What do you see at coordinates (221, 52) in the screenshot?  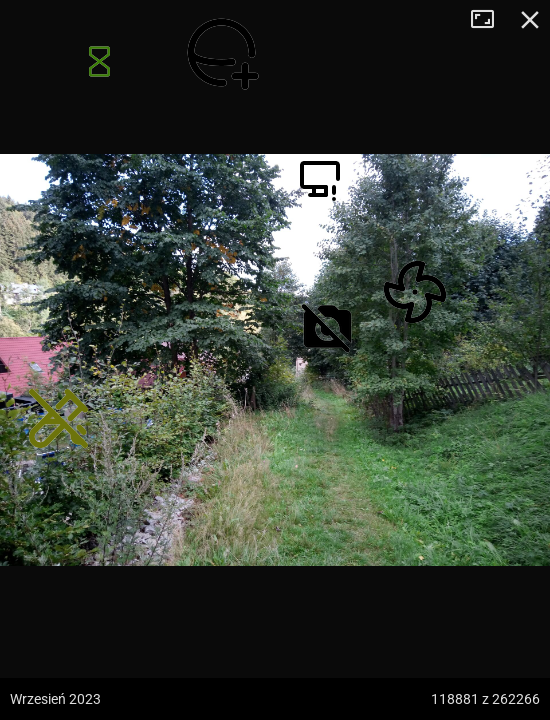 I see `add a new globe or world location` at bounding box center [221, 52].